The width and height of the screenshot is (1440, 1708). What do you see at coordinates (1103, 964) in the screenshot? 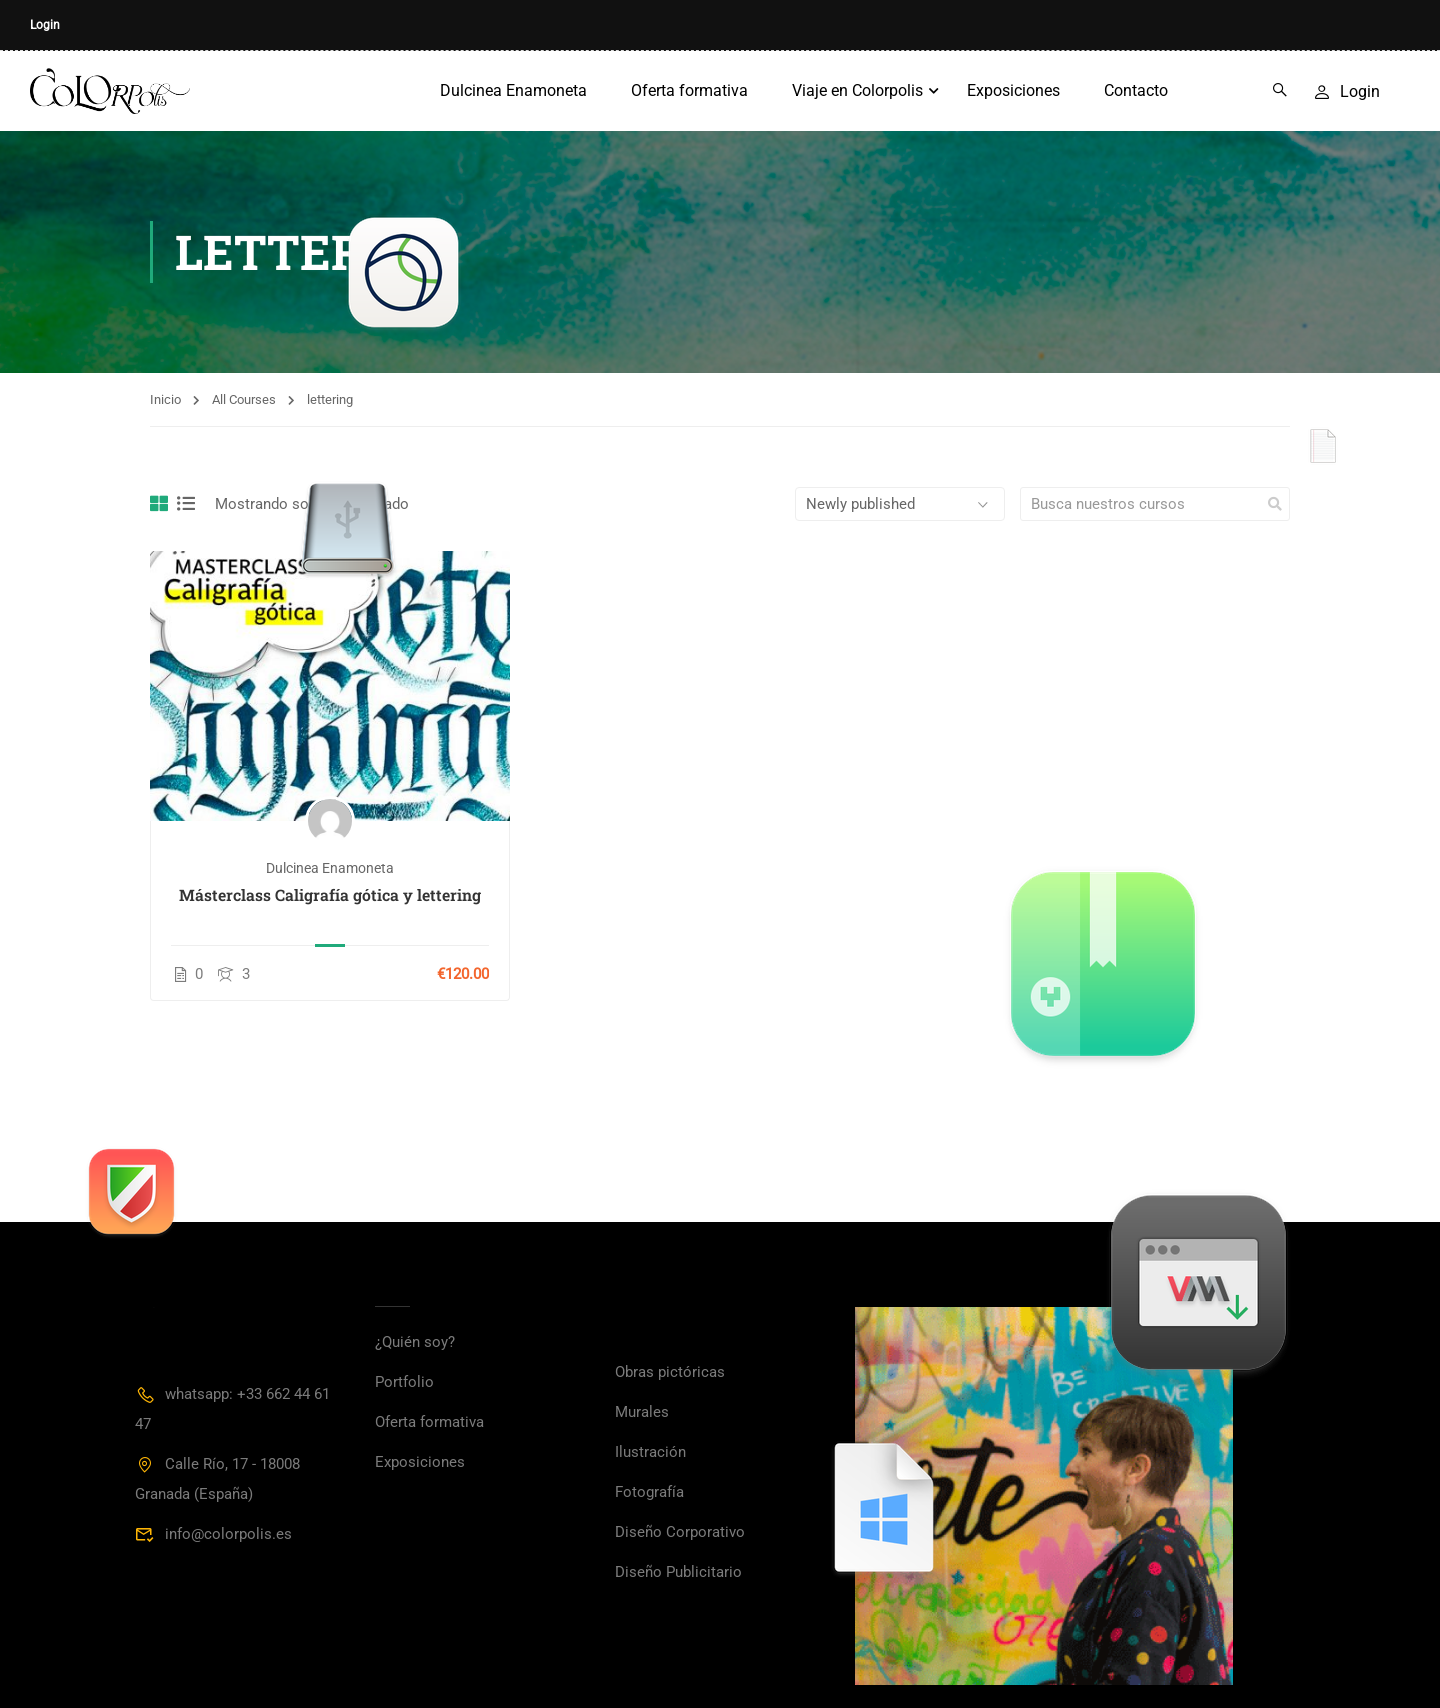
I see `open yast software group manager` at bounding box center [1103, 964].